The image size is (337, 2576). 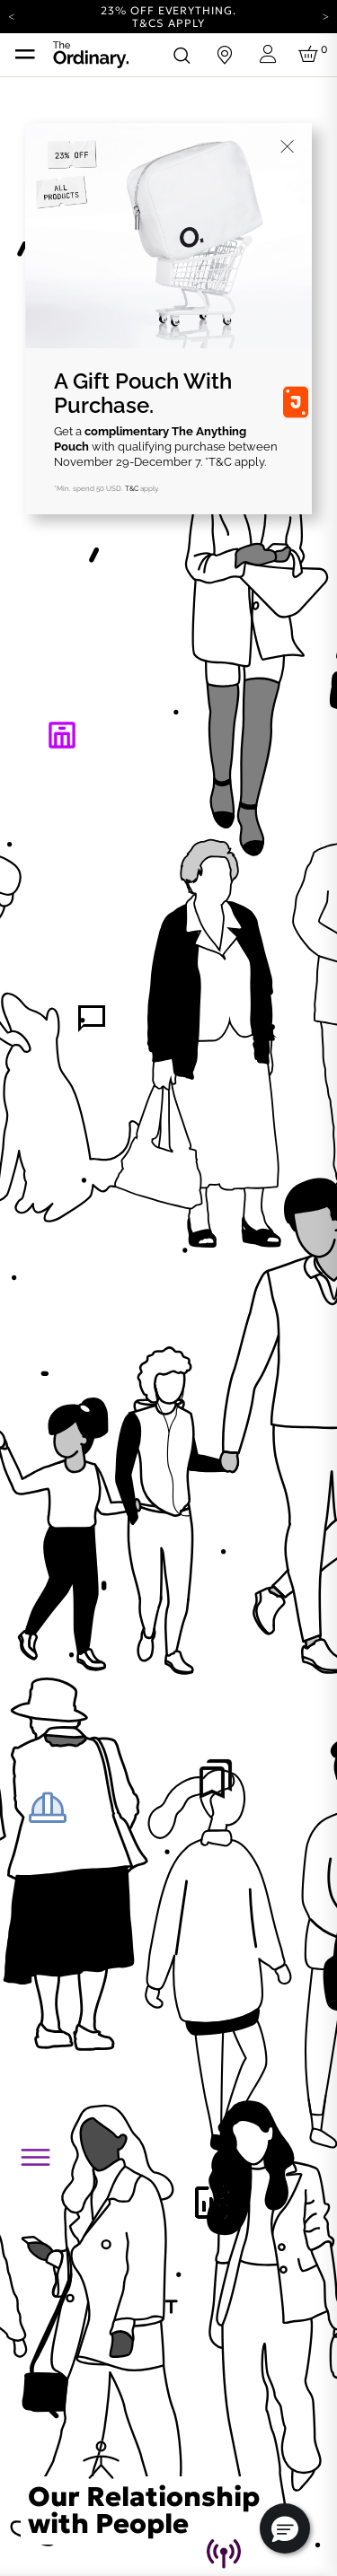 What do you see at coordinates (296, 402) in the screenshot?
I see `jack playing card in a card game app` at bounding box center [296, 402].